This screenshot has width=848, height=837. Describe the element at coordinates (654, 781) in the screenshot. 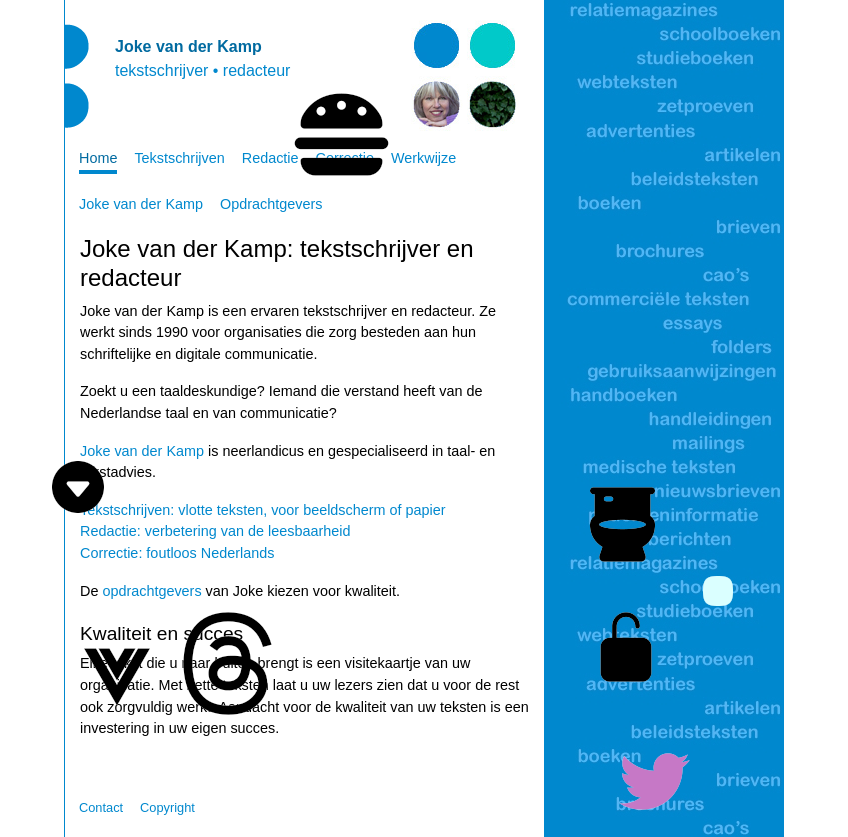

I see `share to twitter` at that location.